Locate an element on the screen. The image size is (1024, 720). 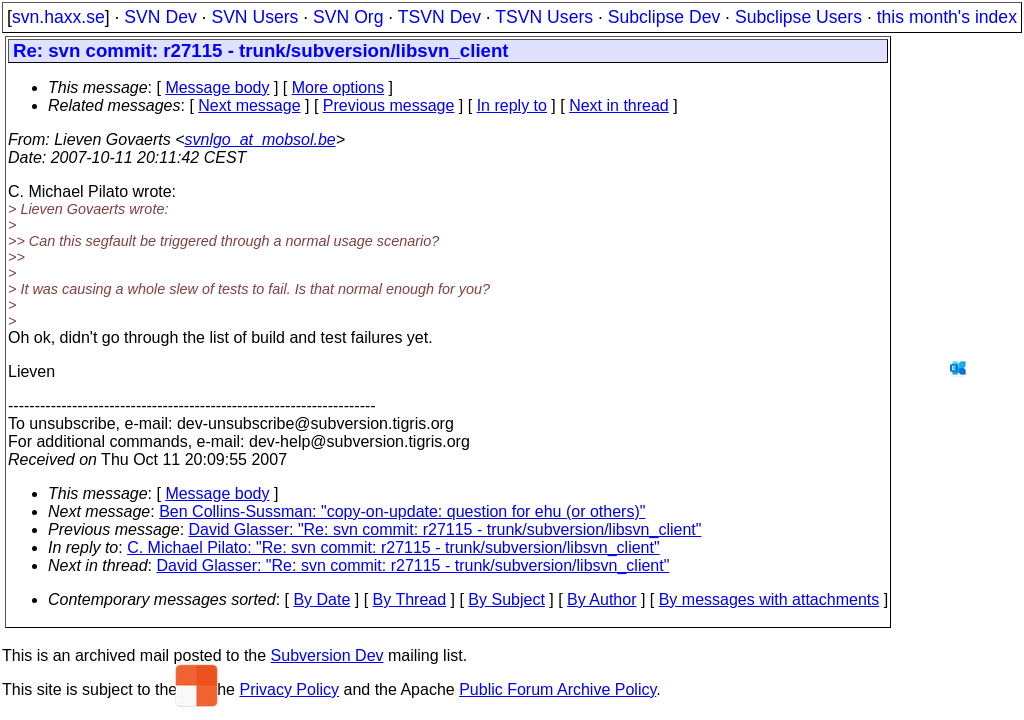
switch to the bottom-left workspace is located at coordinates (196, 685).